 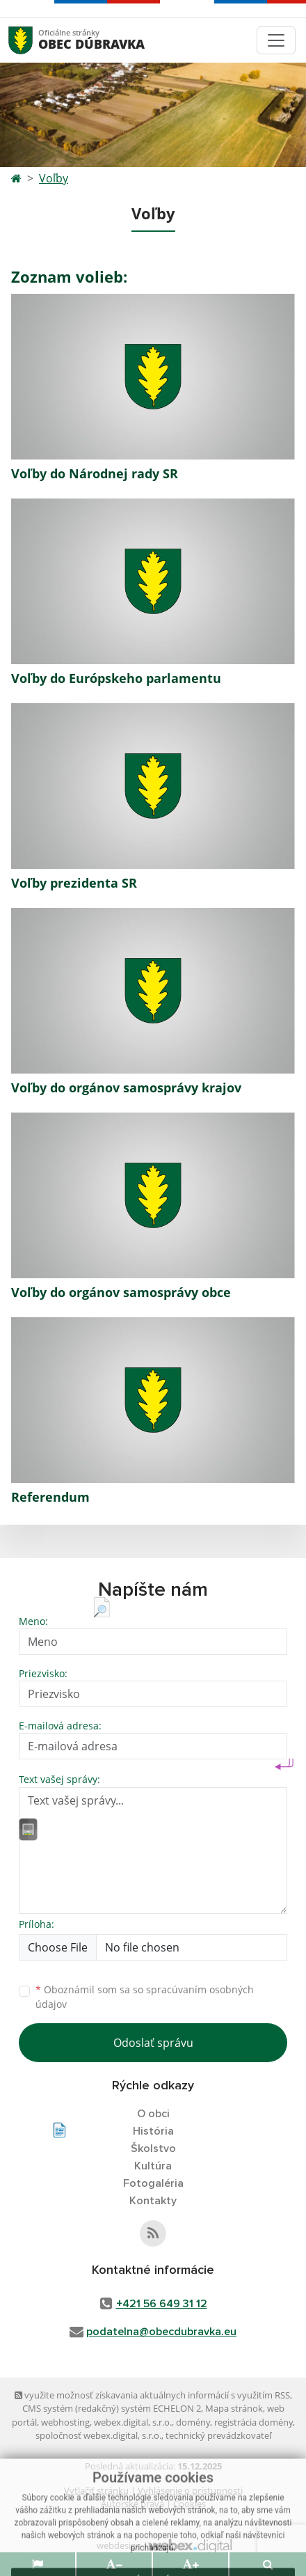 What do you see at coordinates (28, 1829) in the screenshot?
I see `nintendo 64 game ROM file` at bounding box center [28, 1829].